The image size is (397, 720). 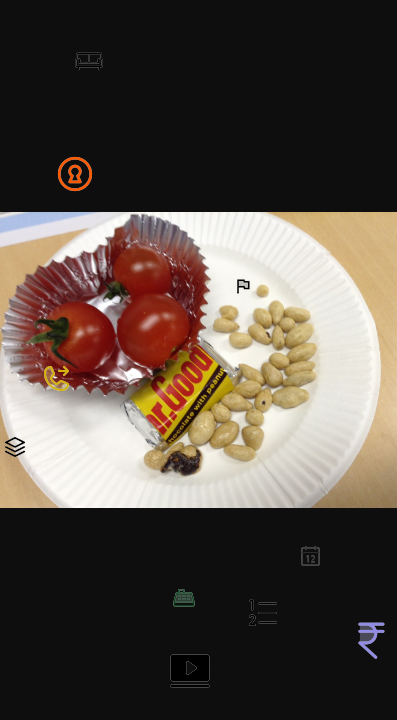 I want to click on view or manage layers, so click(x=15, y=447).